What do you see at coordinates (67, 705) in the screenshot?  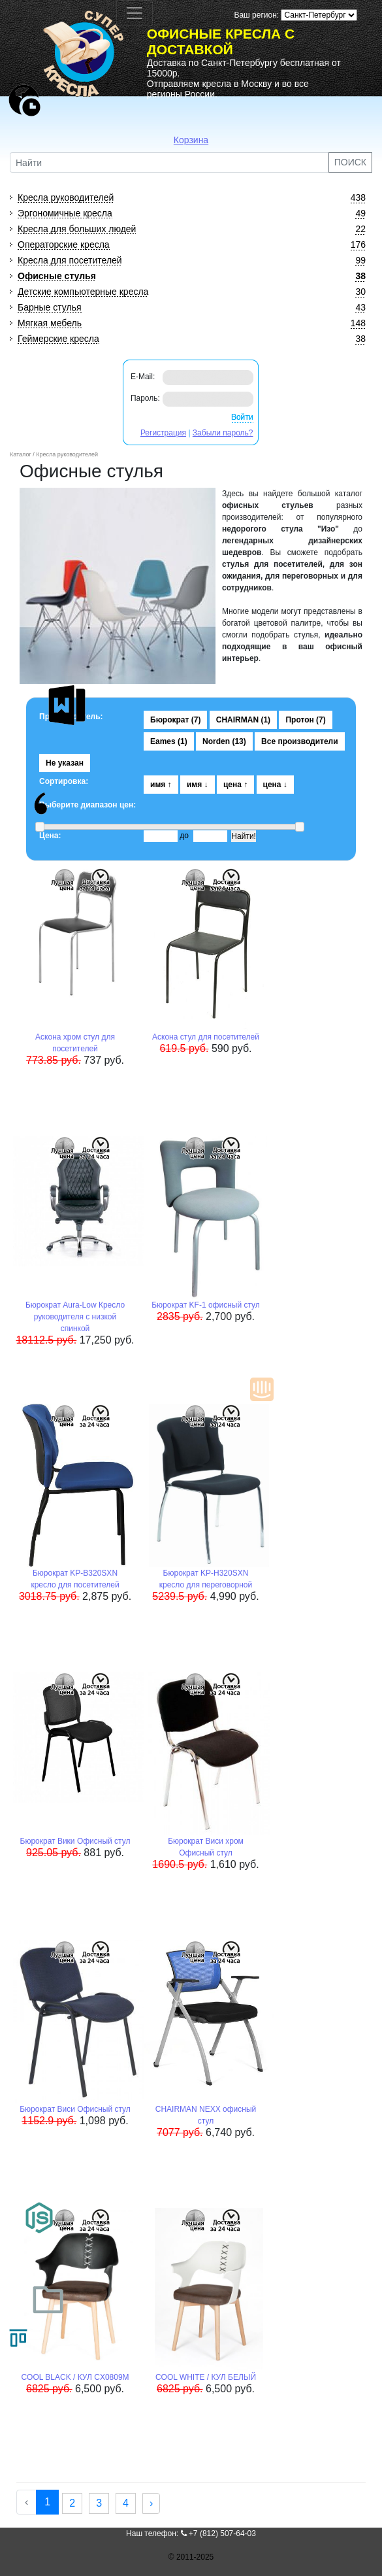 I see `open a Microsoft Word document` at bounding box center [67, 705].